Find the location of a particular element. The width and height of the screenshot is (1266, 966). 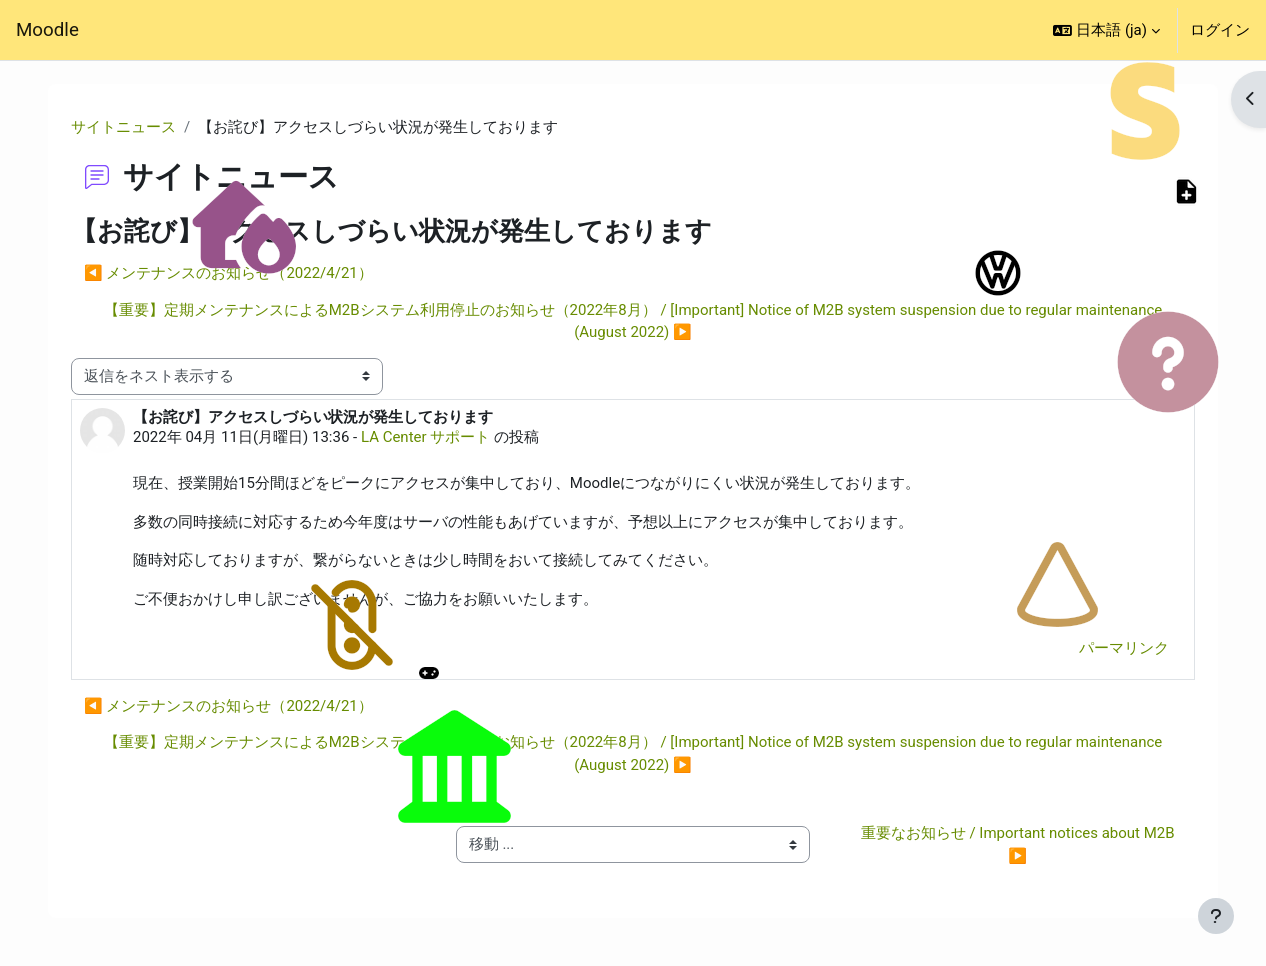

view nearby landmarks or points of interest is located at coordinates (454, 766).